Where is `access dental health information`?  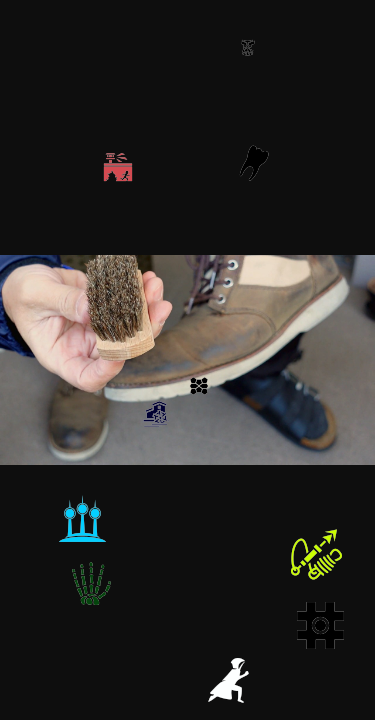 access dental health information is located at coordinates (254, 163).